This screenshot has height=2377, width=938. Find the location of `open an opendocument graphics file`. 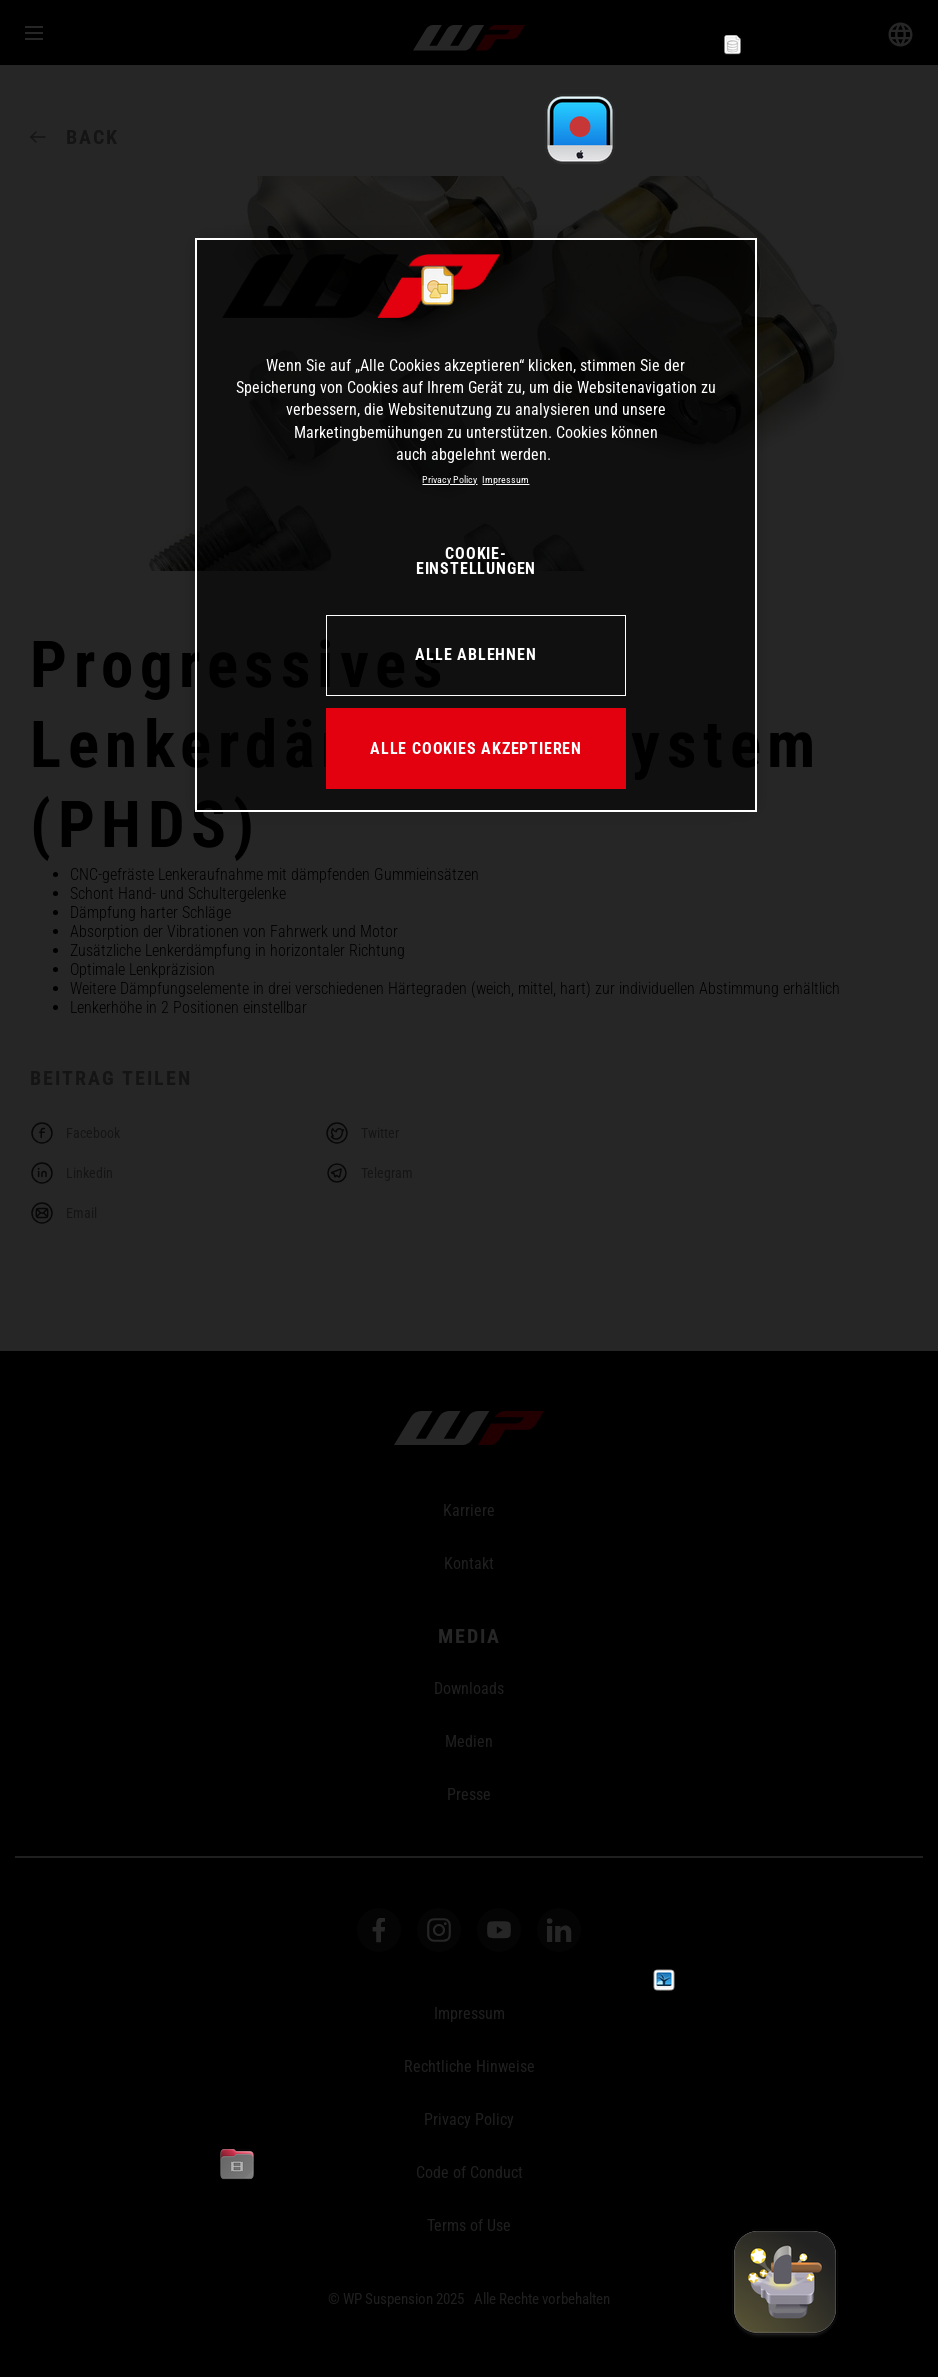

open an opendocument graphics file is located at coordinates (437, 285).